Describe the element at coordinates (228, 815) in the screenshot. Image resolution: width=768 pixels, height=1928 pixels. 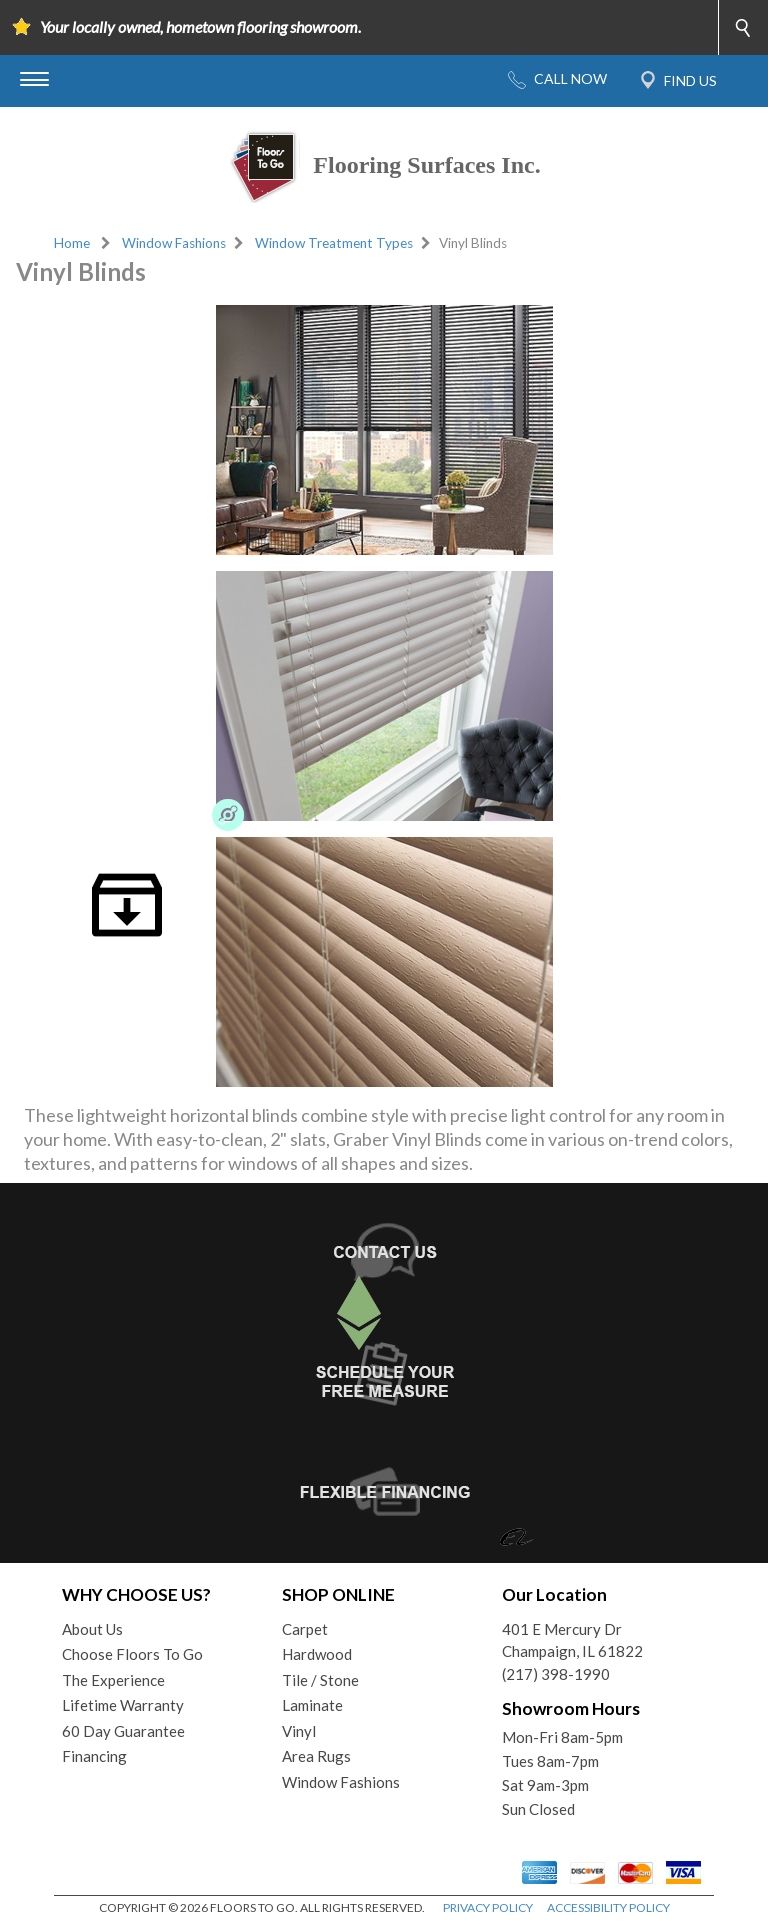
I see `open the Helium network app` at that location.